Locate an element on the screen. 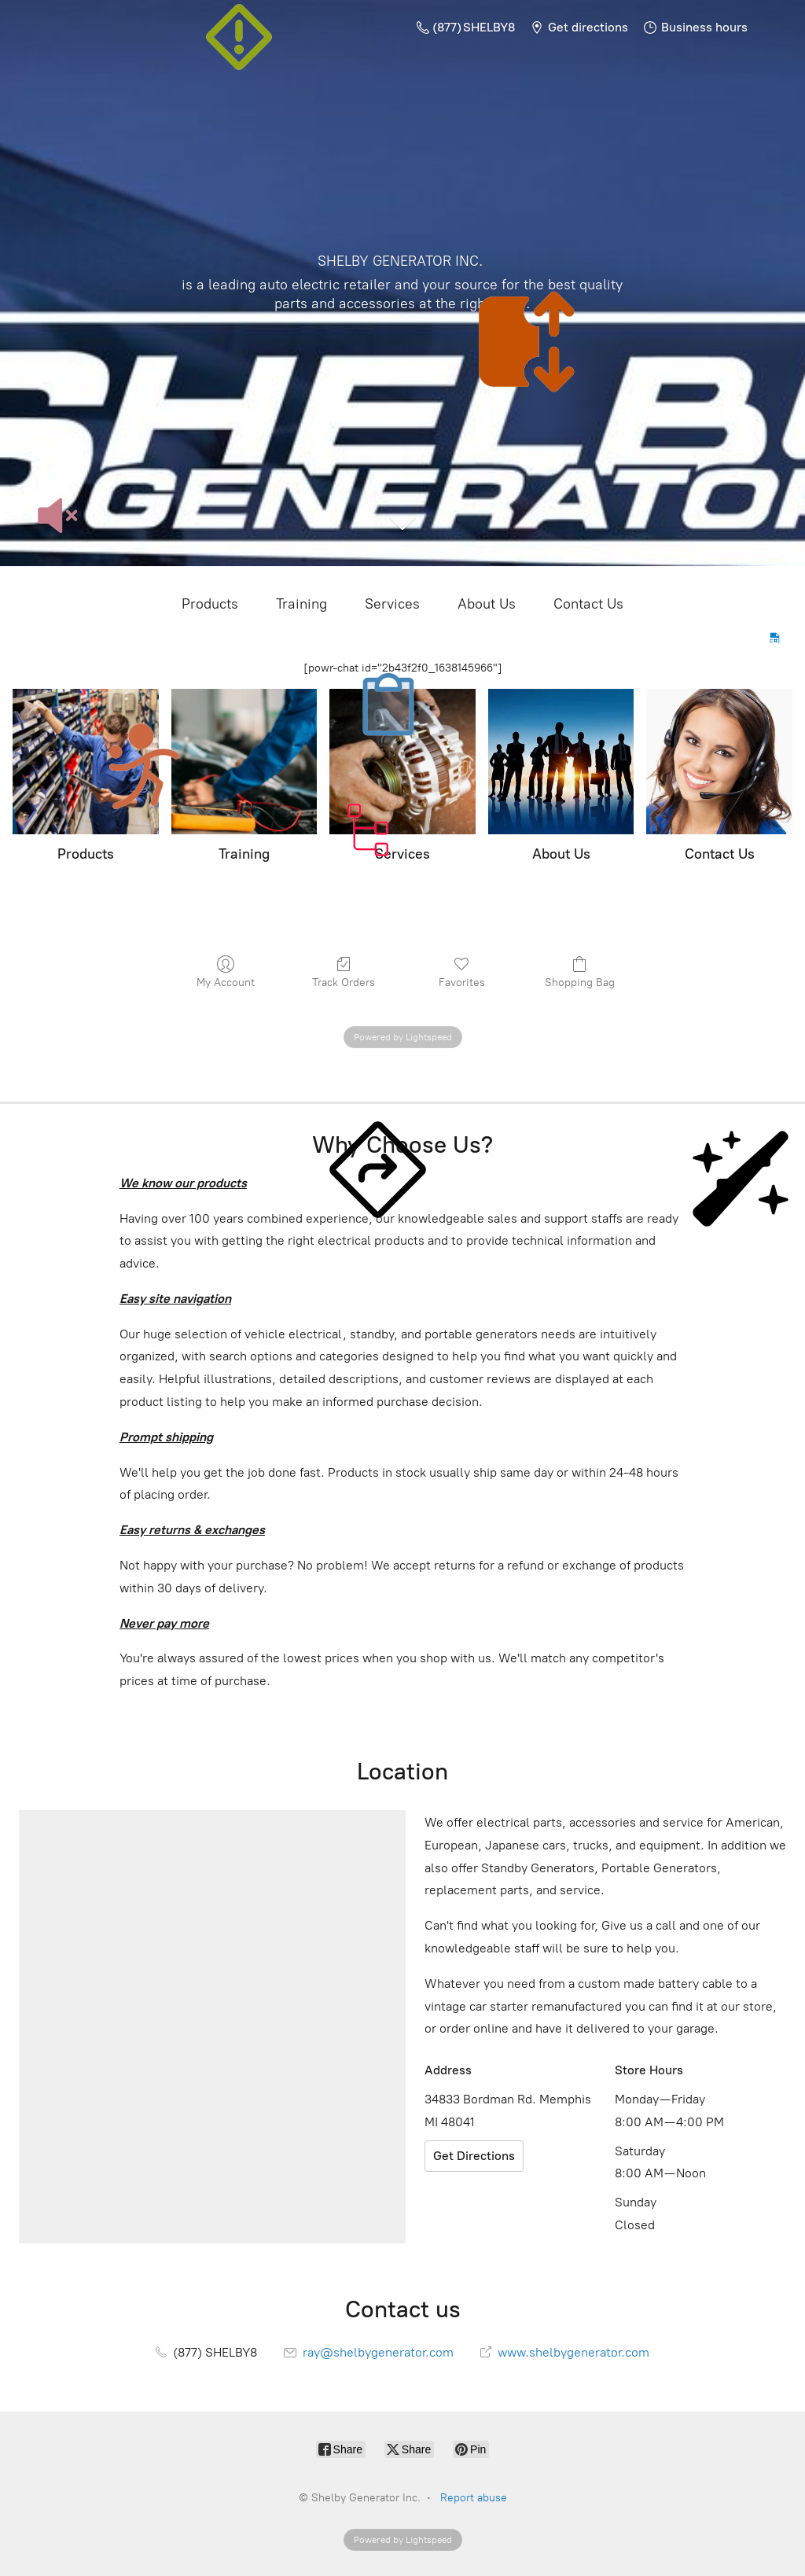  indicates a turn or direction change ahead is located at coordinates (377, 1169).